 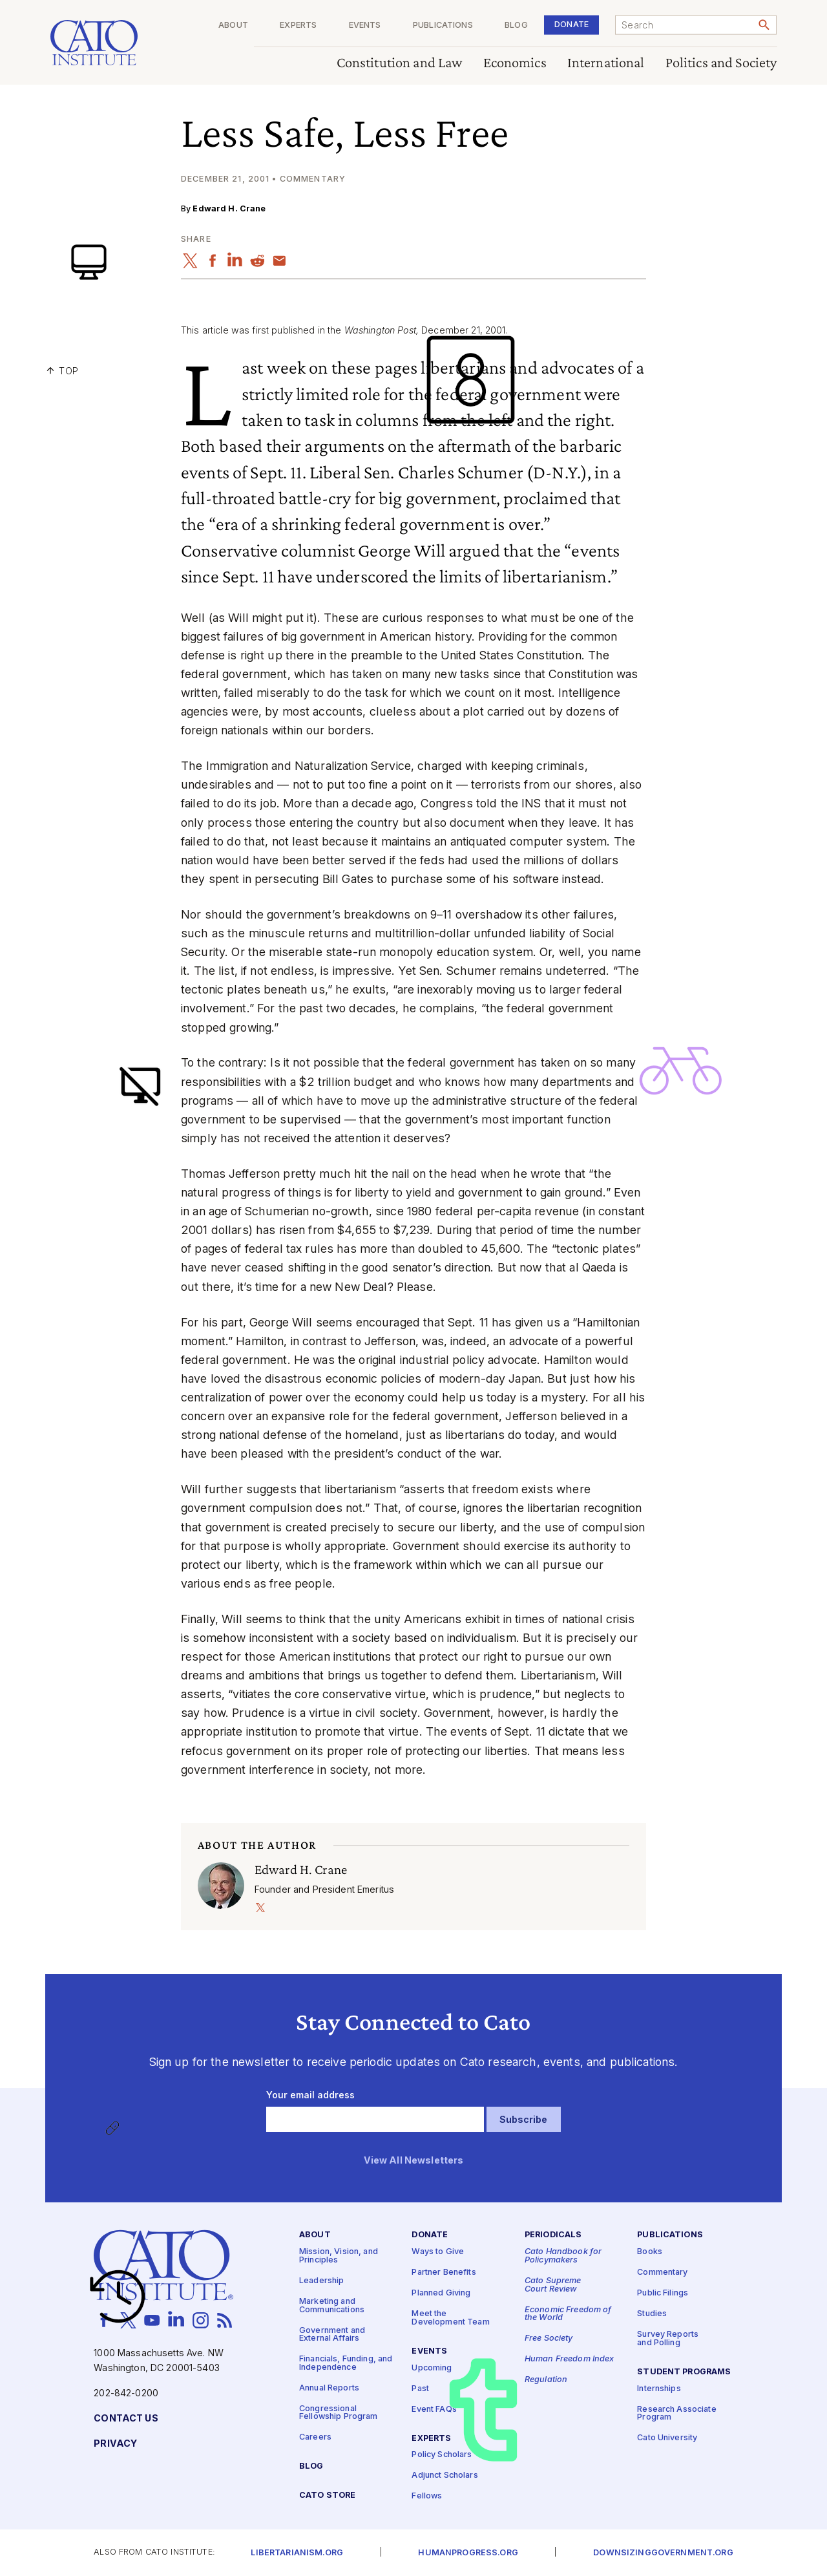 What do you see at coordinates (680, 1069) in the screenshot?
I see `select bicycle as transportation mode` at bounding box center [680, 1069].